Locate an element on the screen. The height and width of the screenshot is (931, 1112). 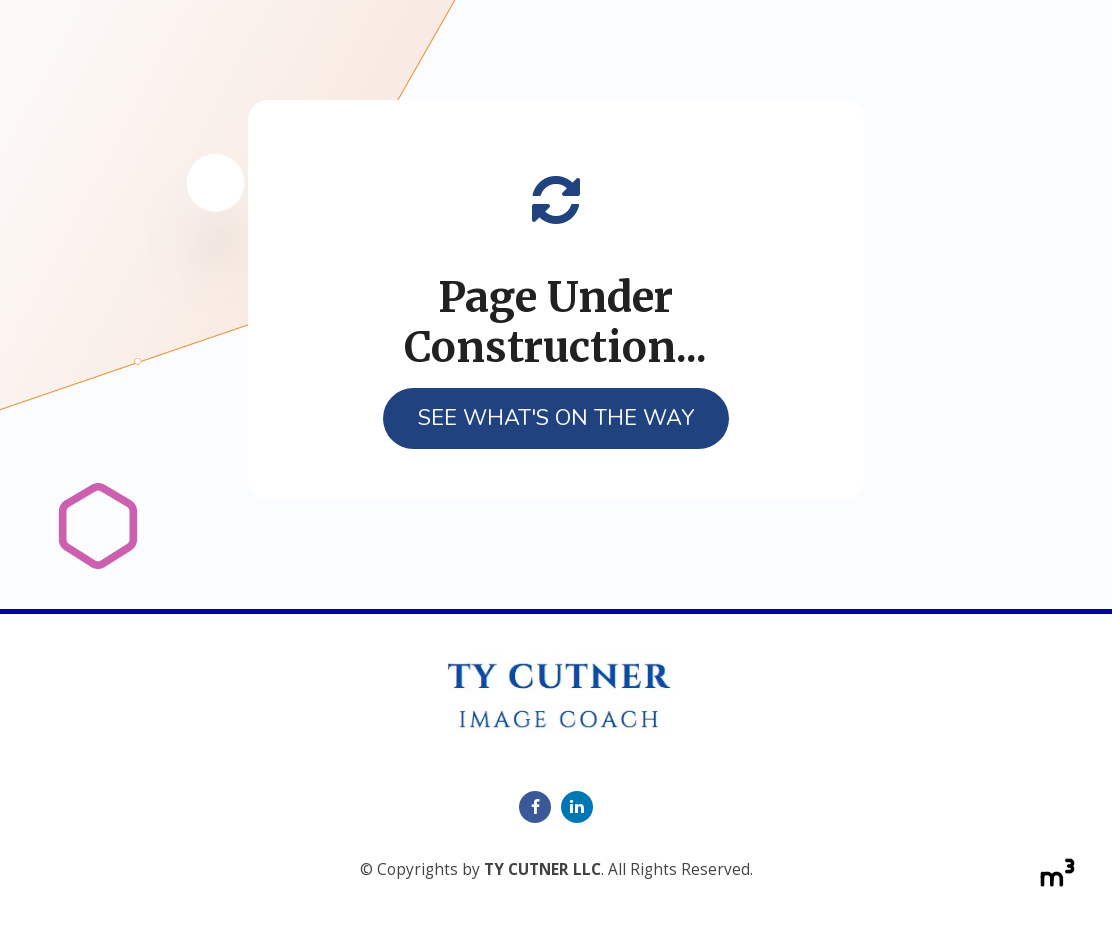
indicates volume measurement in cubic meters is located at coordinates (1057, 873).